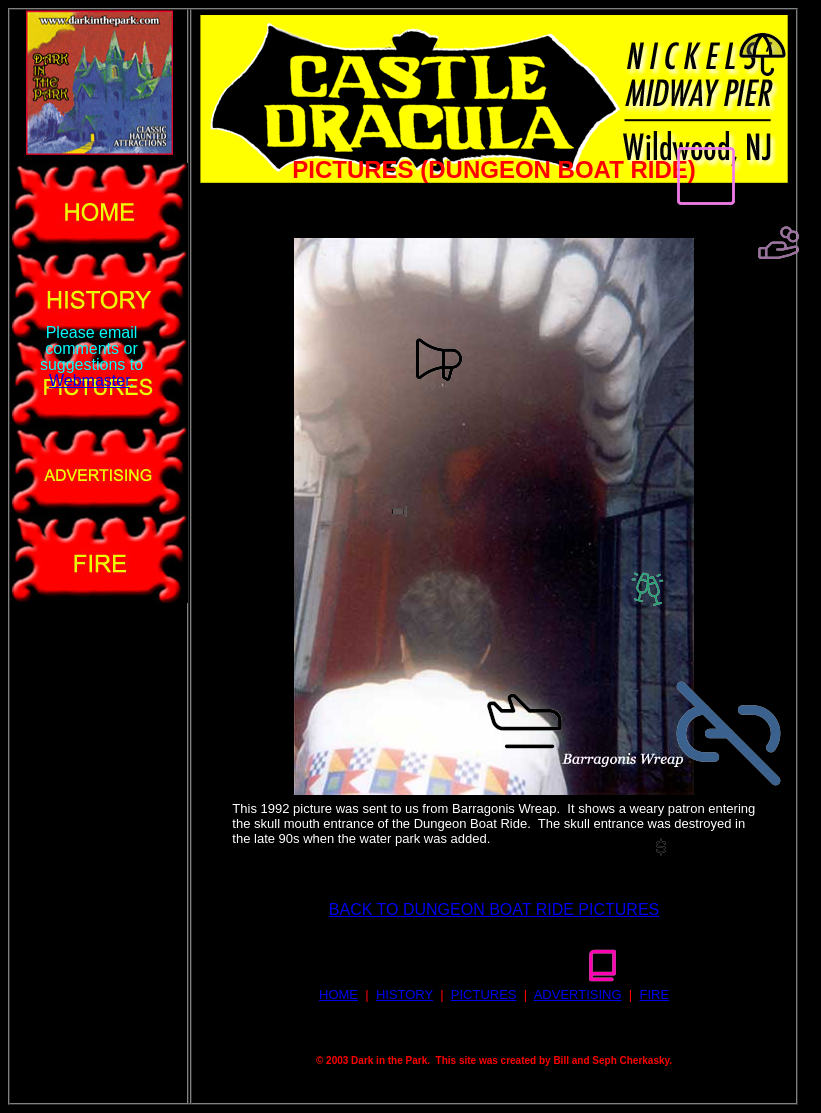 The width and height of the screenshot is (821, 1113). I want to click on view weather protection or rain forecast, so click(762, 54).